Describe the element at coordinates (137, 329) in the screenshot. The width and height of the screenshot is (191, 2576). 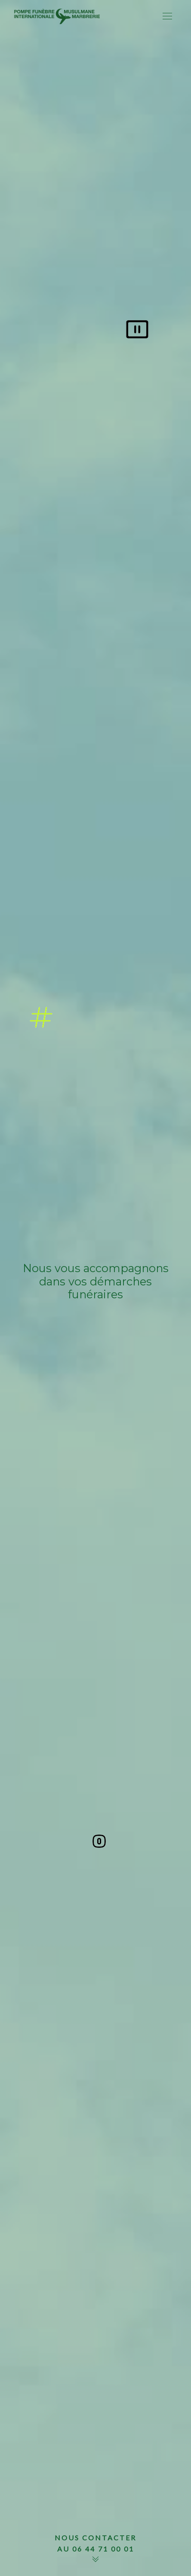
I see `pause a presentation or slideshow` at that location.